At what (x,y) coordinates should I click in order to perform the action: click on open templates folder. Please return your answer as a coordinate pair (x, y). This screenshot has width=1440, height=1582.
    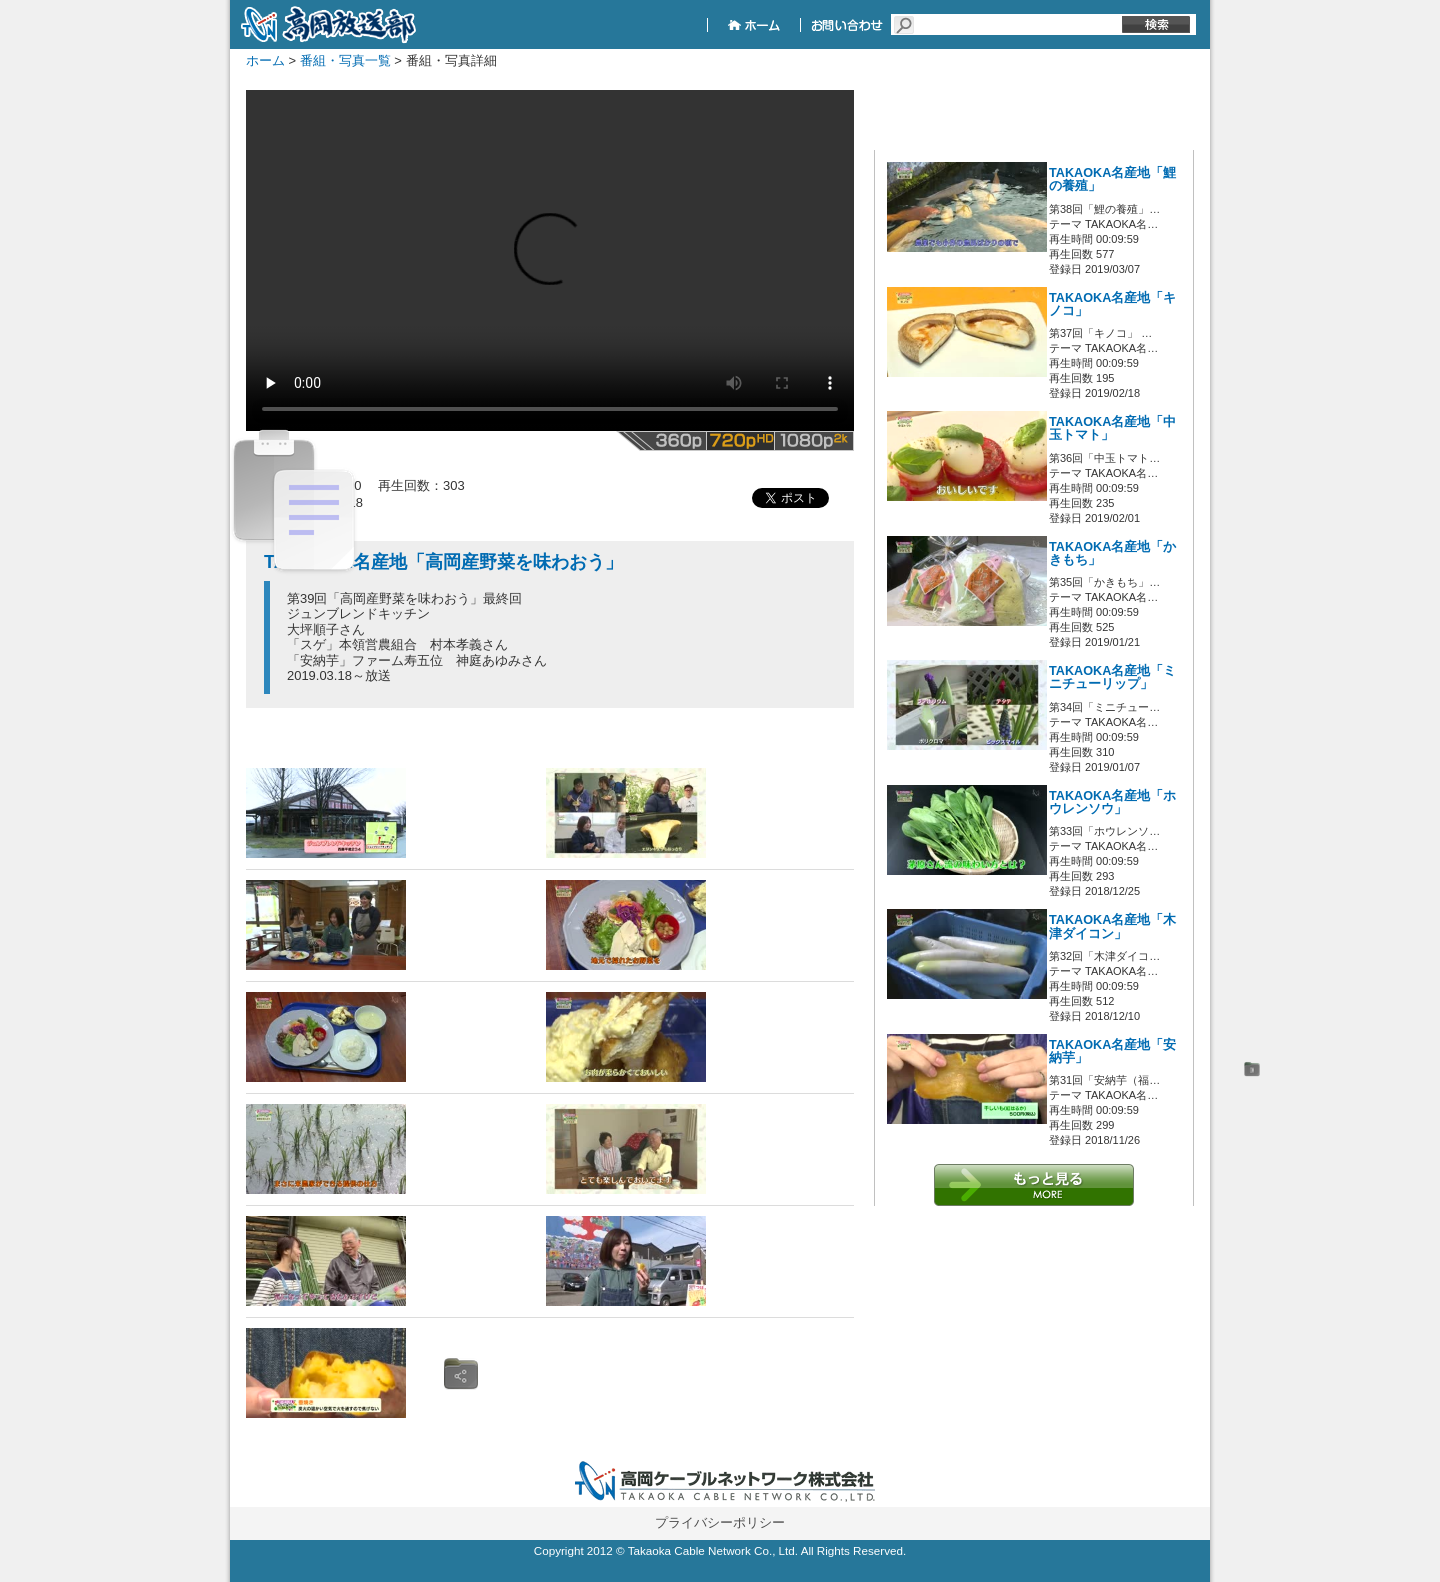
    Looking at the image, I should click on (1252, 1069).